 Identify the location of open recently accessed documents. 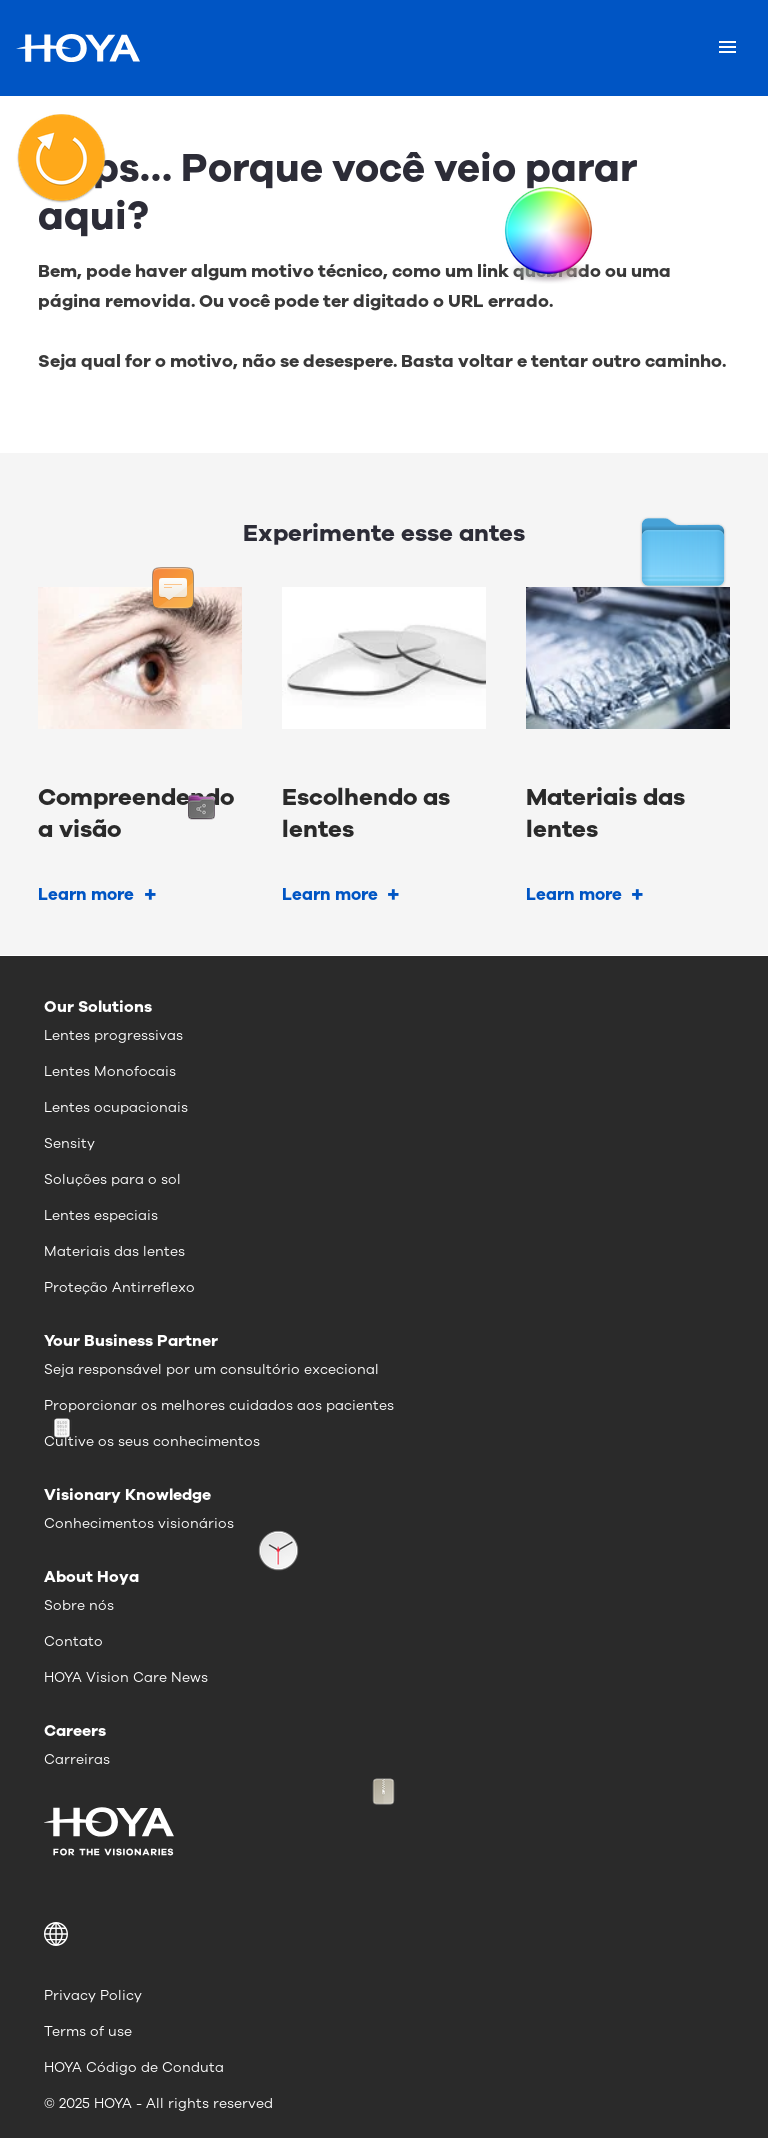
(278, 1550).